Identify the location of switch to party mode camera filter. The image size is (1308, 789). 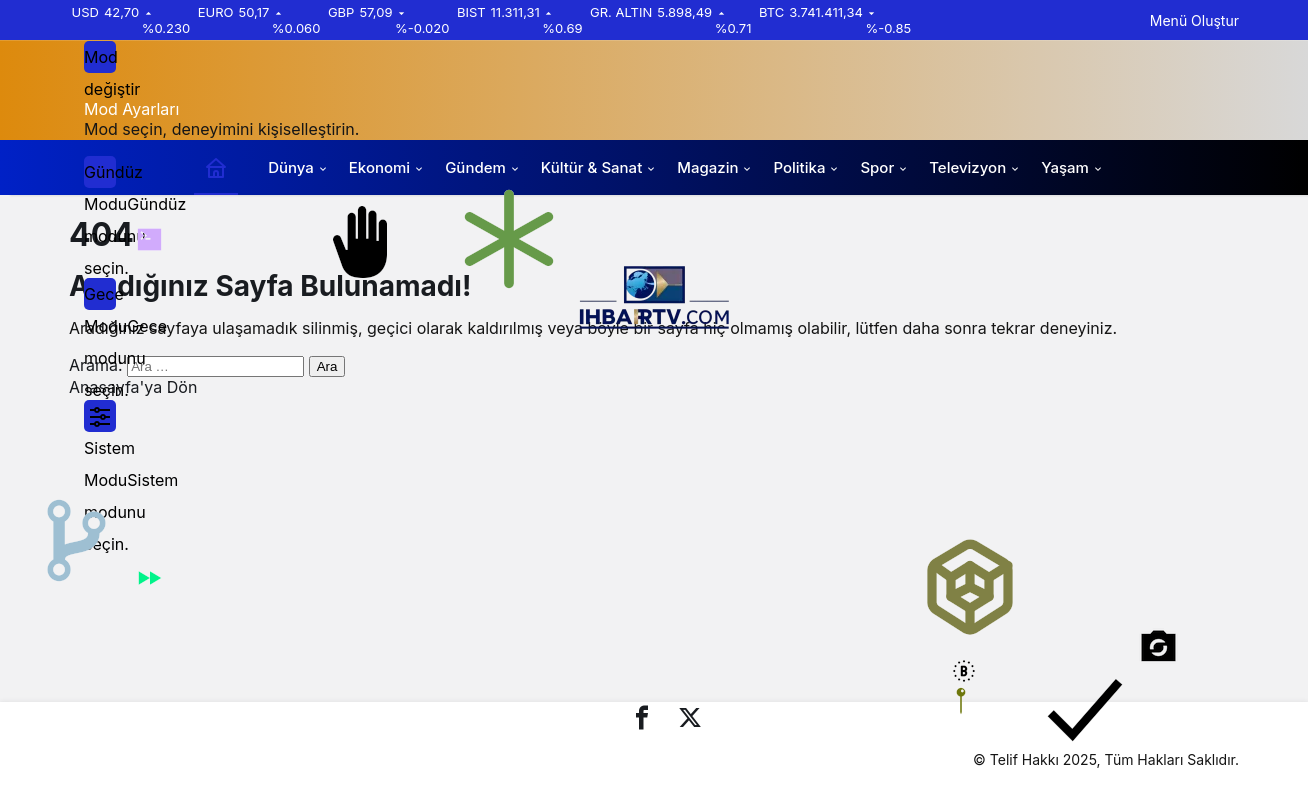
(1158, 647).